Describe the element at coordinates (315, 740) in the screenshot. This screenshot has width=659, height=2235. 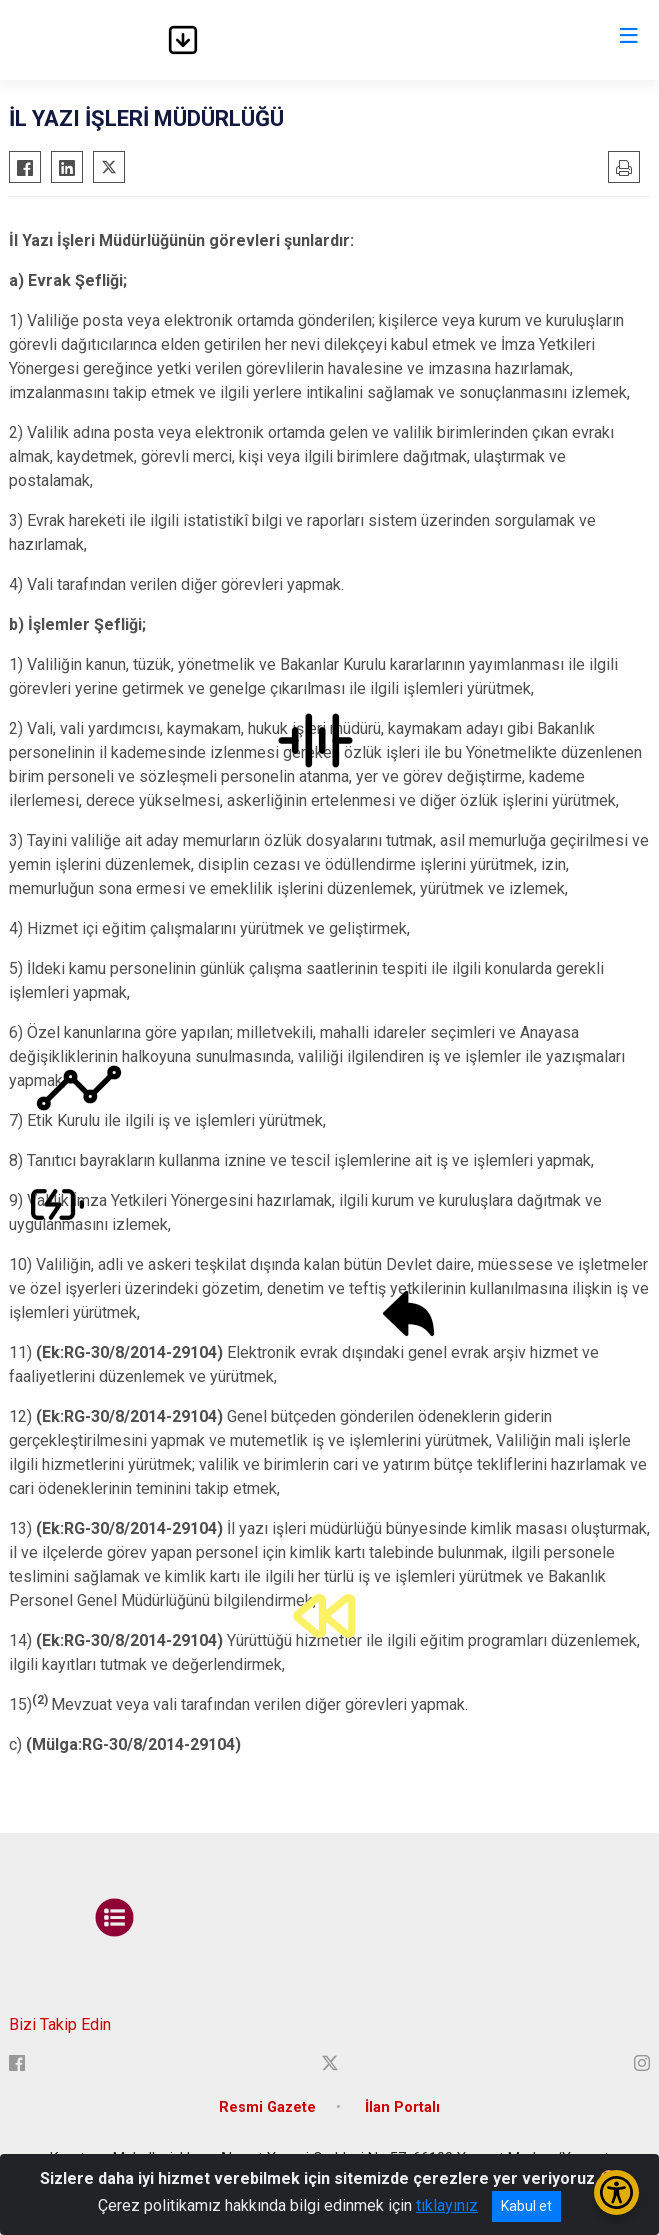
I see `view battery circuit or power connection status` at that location.